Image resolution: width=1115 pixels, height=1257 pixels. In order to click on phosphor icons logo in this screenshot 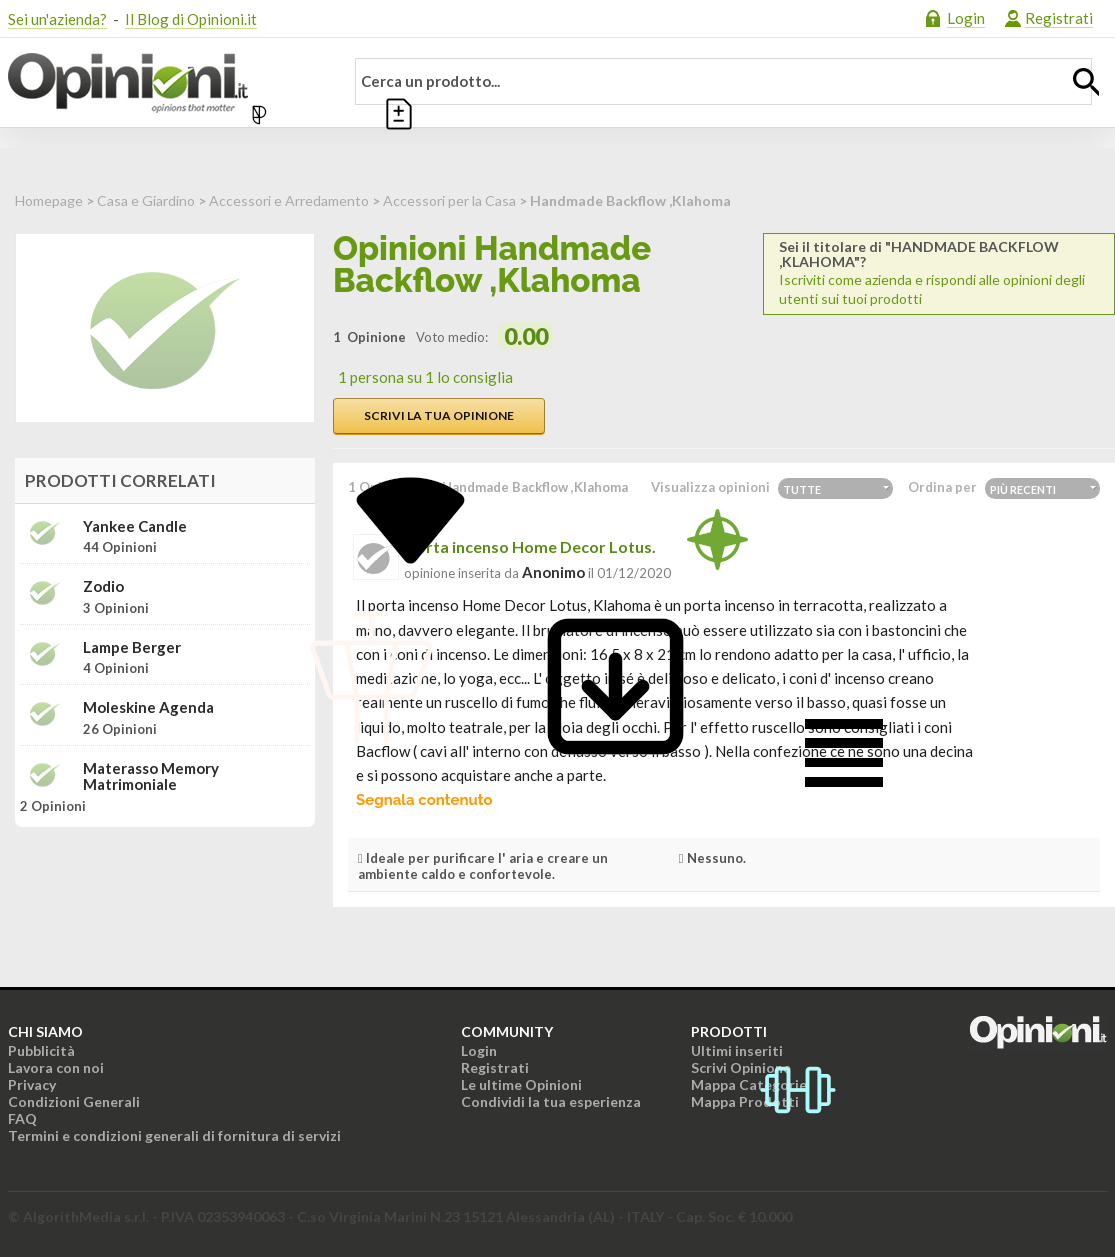, I will do `click(258, 114)`.